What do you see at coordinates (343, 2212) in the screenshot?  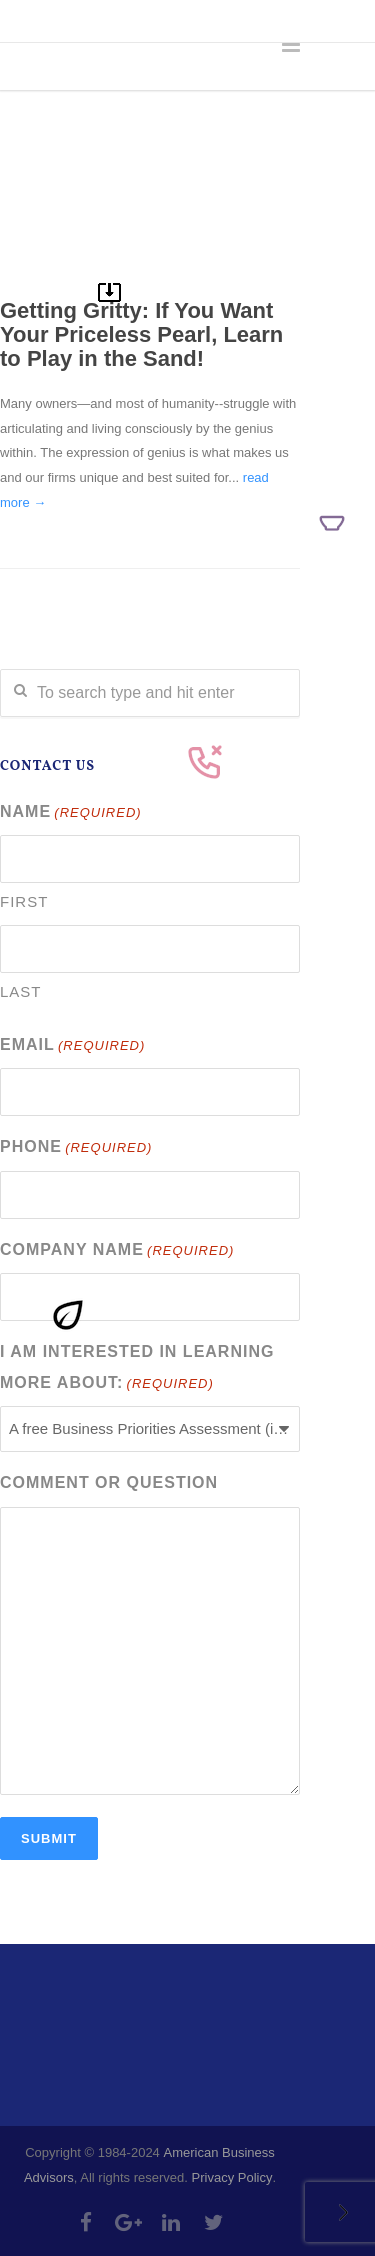 I see `navigate to the next item or page` at bounding box center [343, 2212].